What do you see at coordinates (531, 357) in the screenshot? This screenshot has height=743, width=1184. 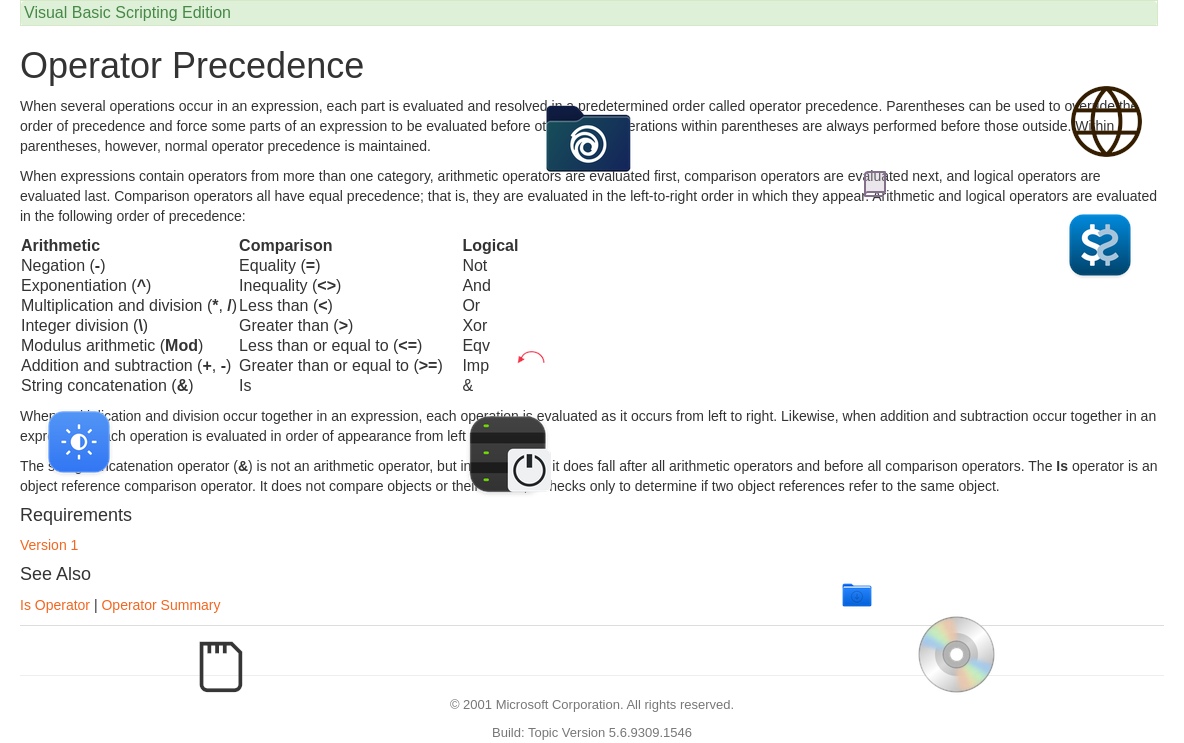 I see `undo the last action` at bounding box center [531, 357].